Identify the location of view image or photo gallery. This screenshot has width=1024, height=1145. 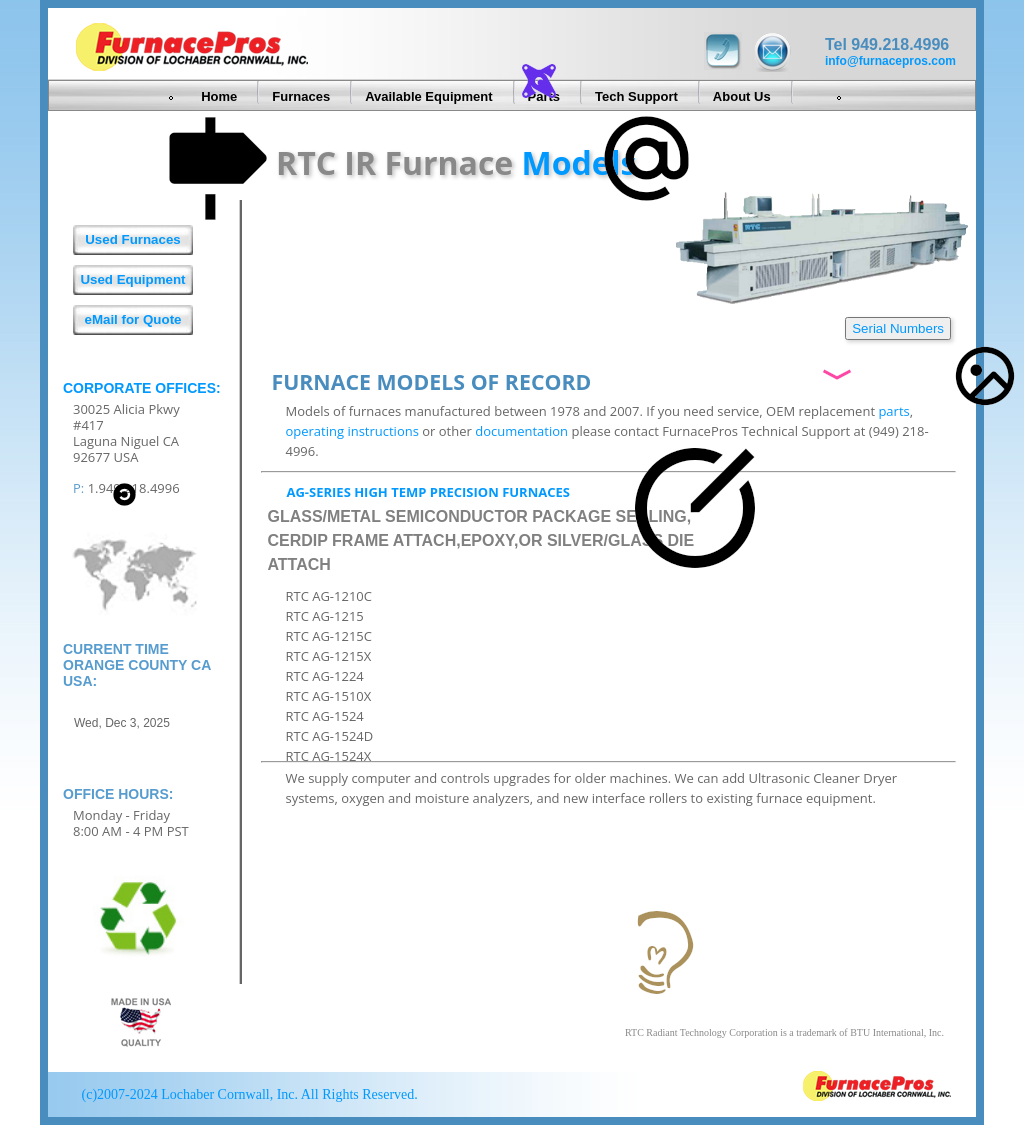
(985, 376).